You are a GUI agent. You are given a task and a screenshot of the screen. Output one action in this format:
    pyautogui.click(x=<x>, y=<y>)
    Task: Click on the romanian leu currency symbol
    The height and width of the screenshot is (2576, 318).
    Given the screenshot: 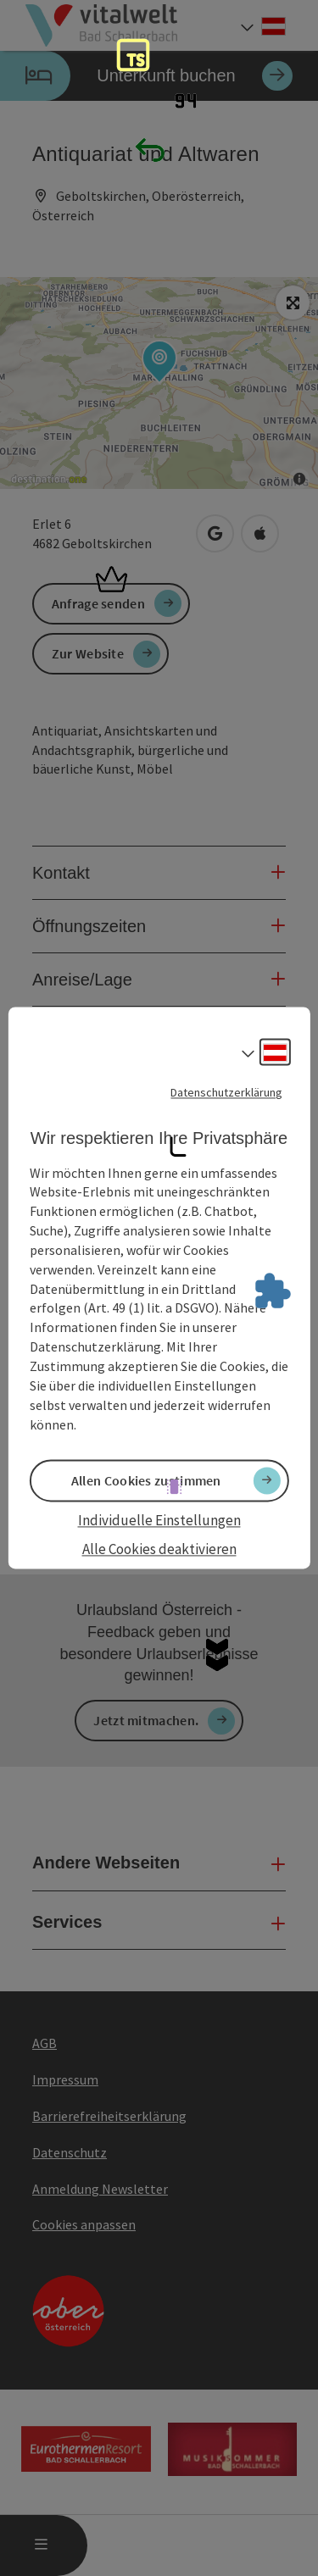 What is the action you would take?
    pyautogui.click(x=178, y=1147)
    